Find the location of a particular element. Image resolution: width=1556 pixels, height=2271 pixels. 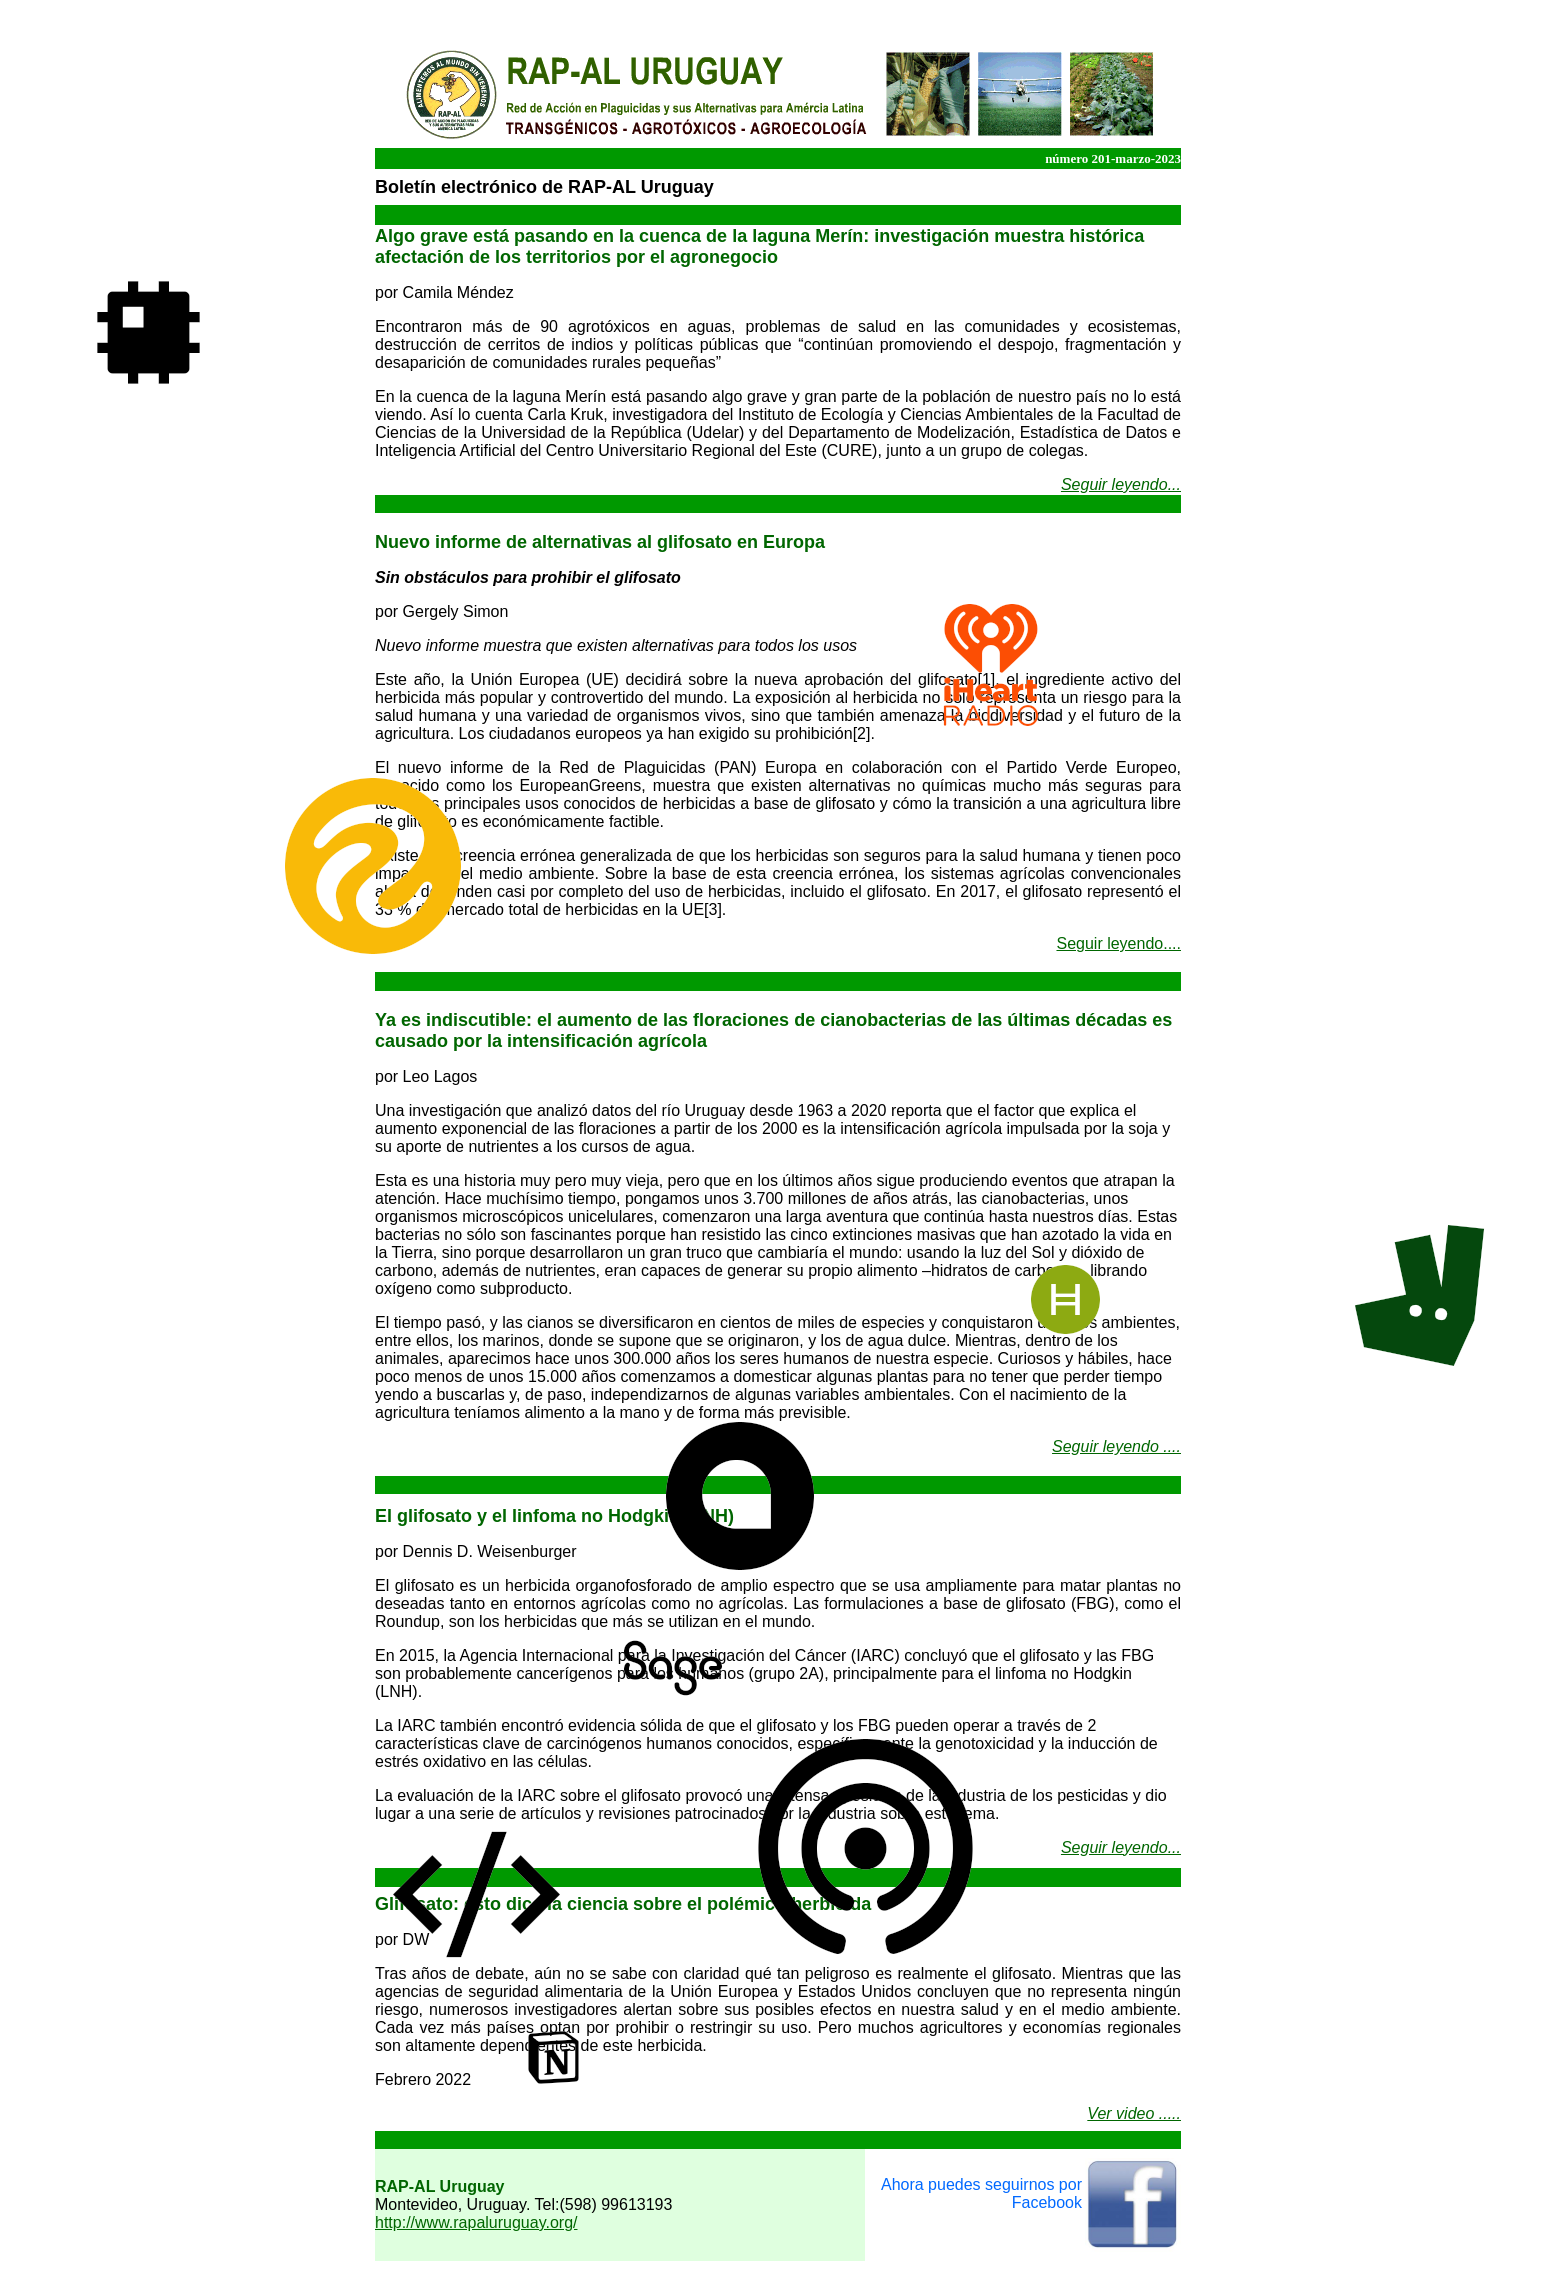

open Roboflow app or website is located at coordinates (373, 866).